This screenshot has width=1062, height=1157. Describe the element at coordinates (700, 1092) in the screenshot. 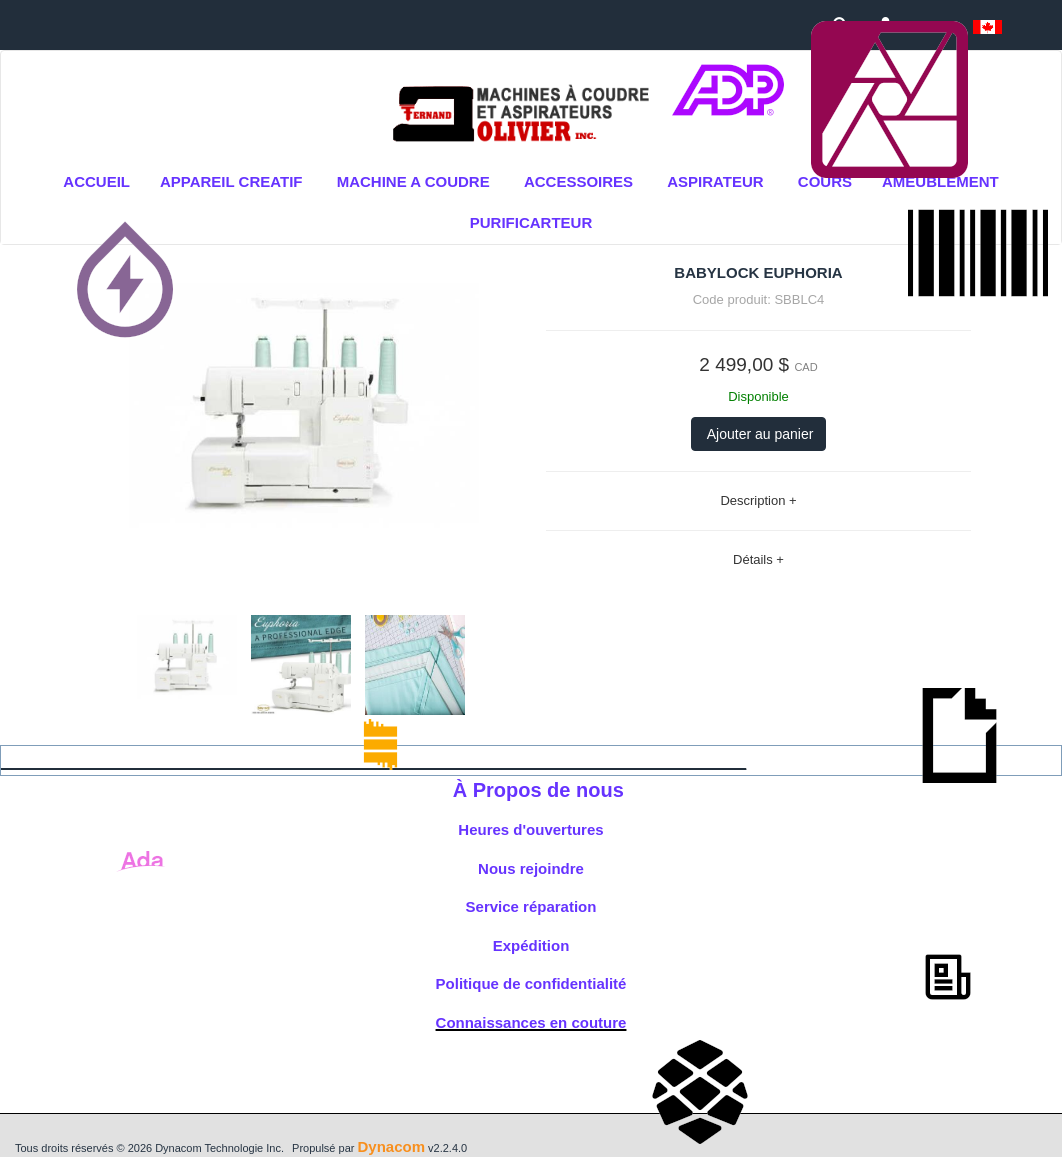

I see `RedwoodJS framework logo` at that location.